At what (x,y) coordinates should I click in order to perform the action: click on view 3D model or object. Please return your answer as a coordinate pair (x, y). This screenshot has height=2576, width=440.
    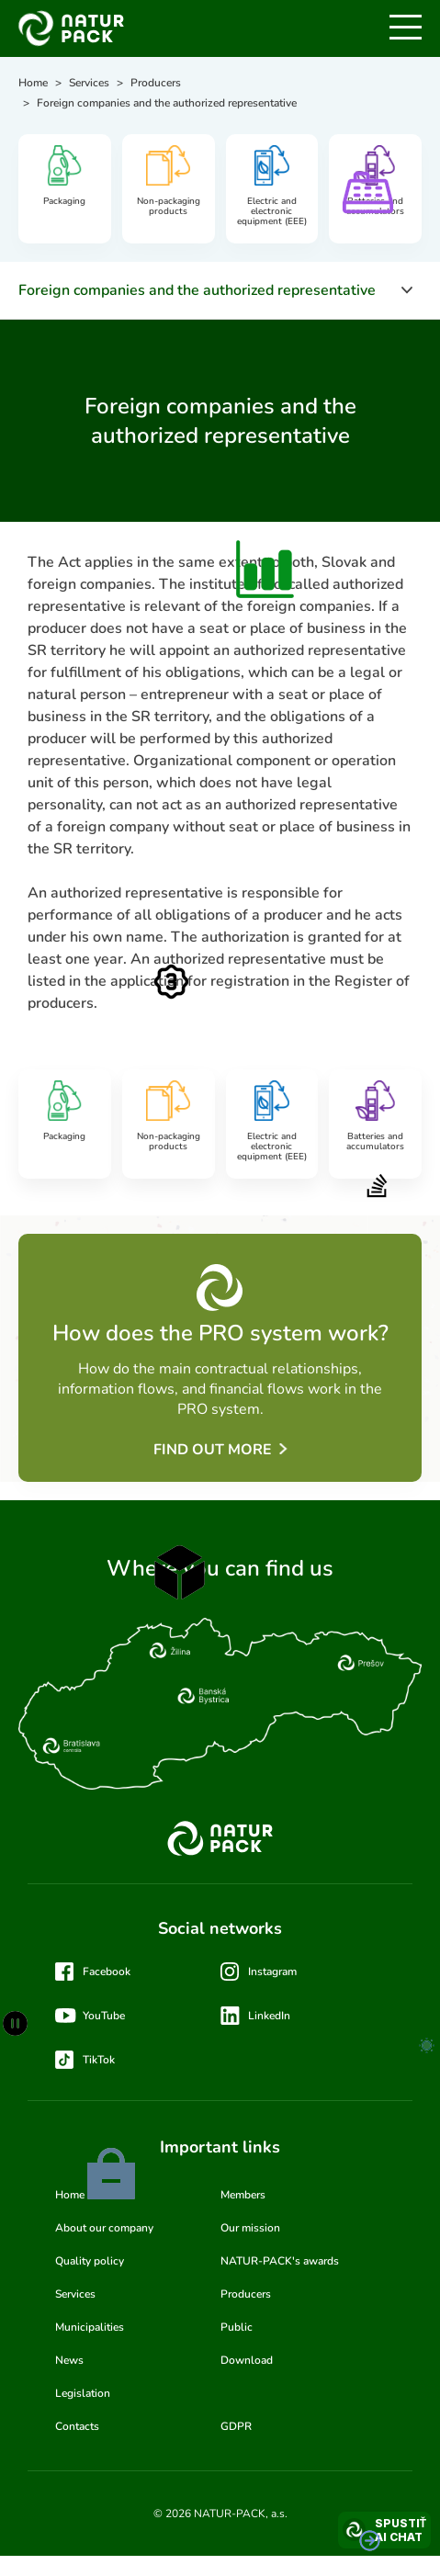
    Looking at the image, I should click on (179, 1572).